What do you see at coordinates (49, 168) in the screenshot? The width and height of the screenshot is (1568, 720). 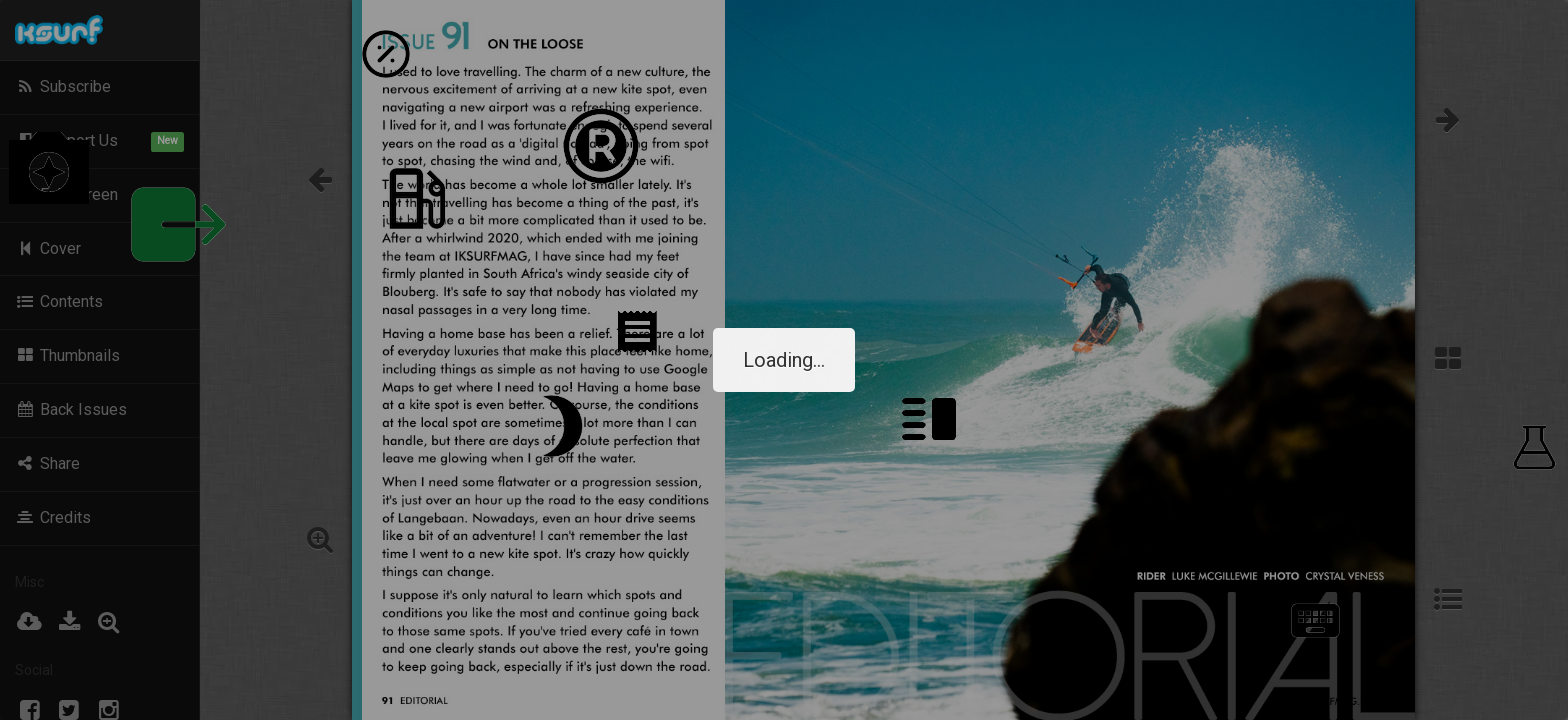 I see `enhance or improve photo quality` at bounding box center [49, 168].